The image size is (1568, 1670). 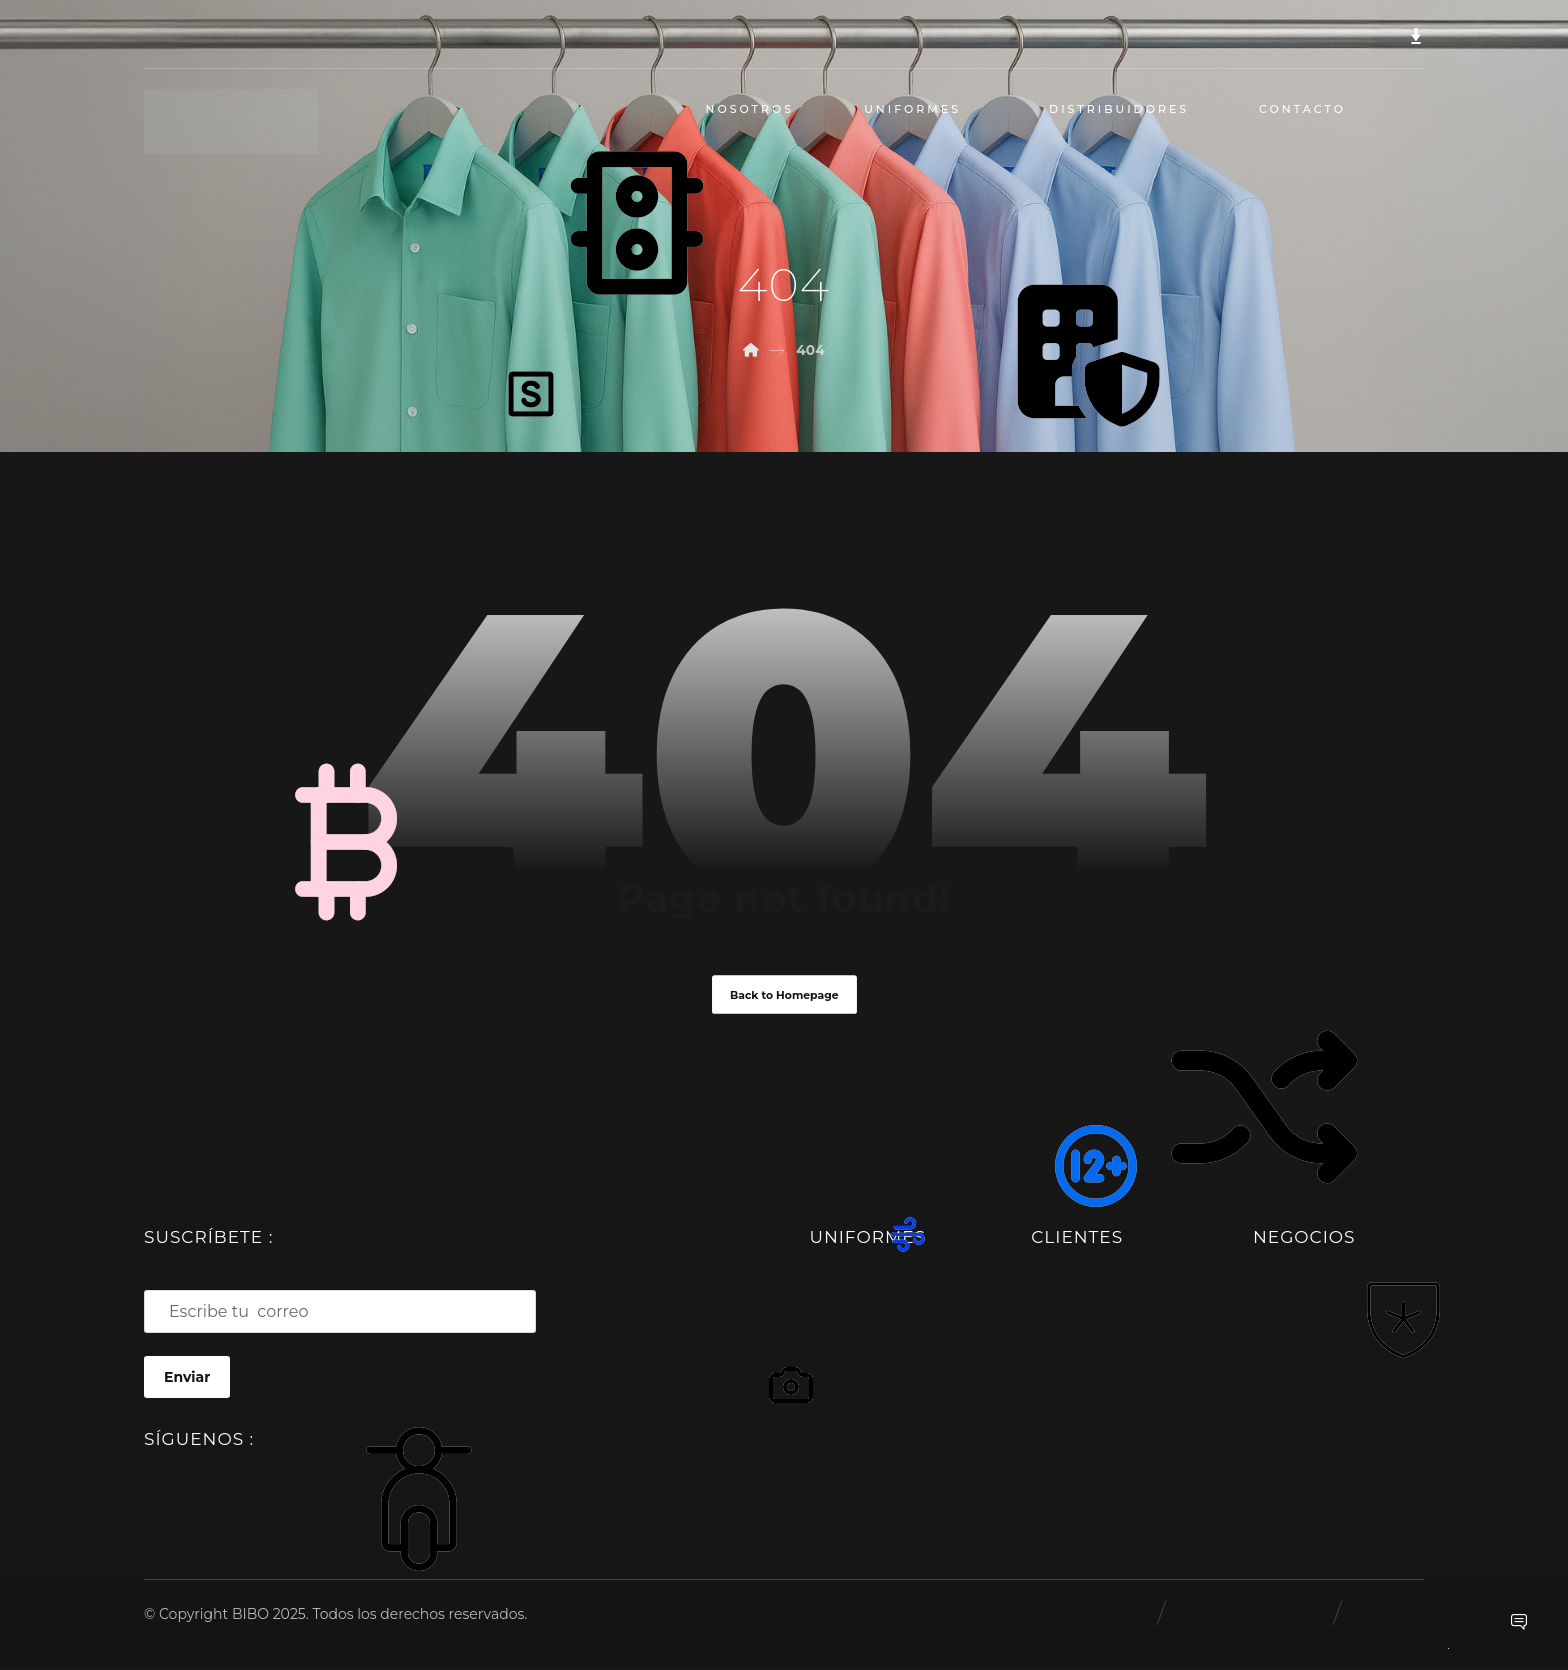 I want to click on view bitcoin balance or wallet, so click(x=350, y=842).